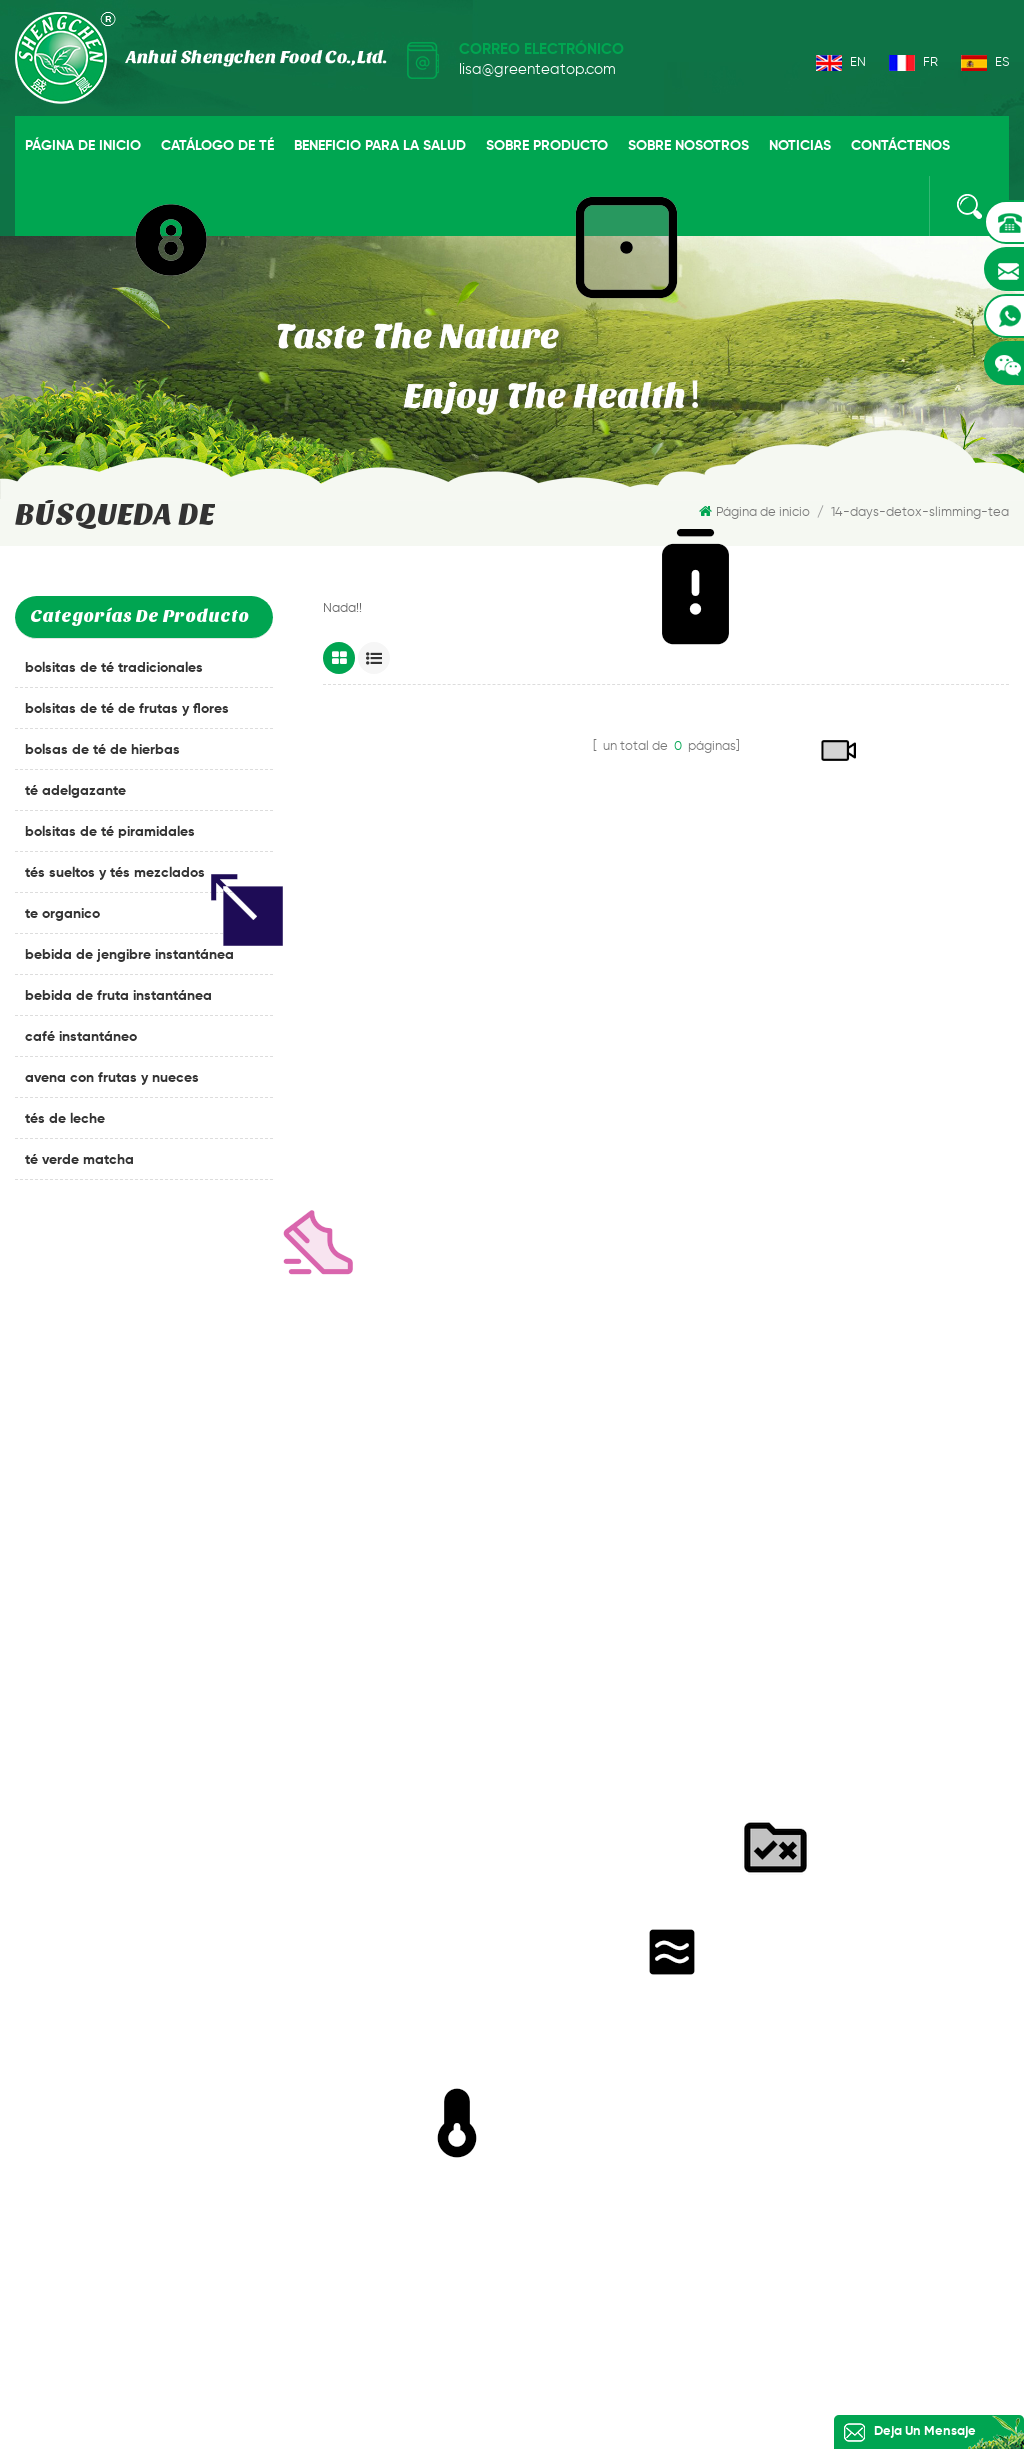 The width and height of the screenshot is (1024, 2449). What do you see at coordinates (247, 910) in the screenshot?
I see `navigate to previous screen or parent folder` at bounding box center [247, 910].